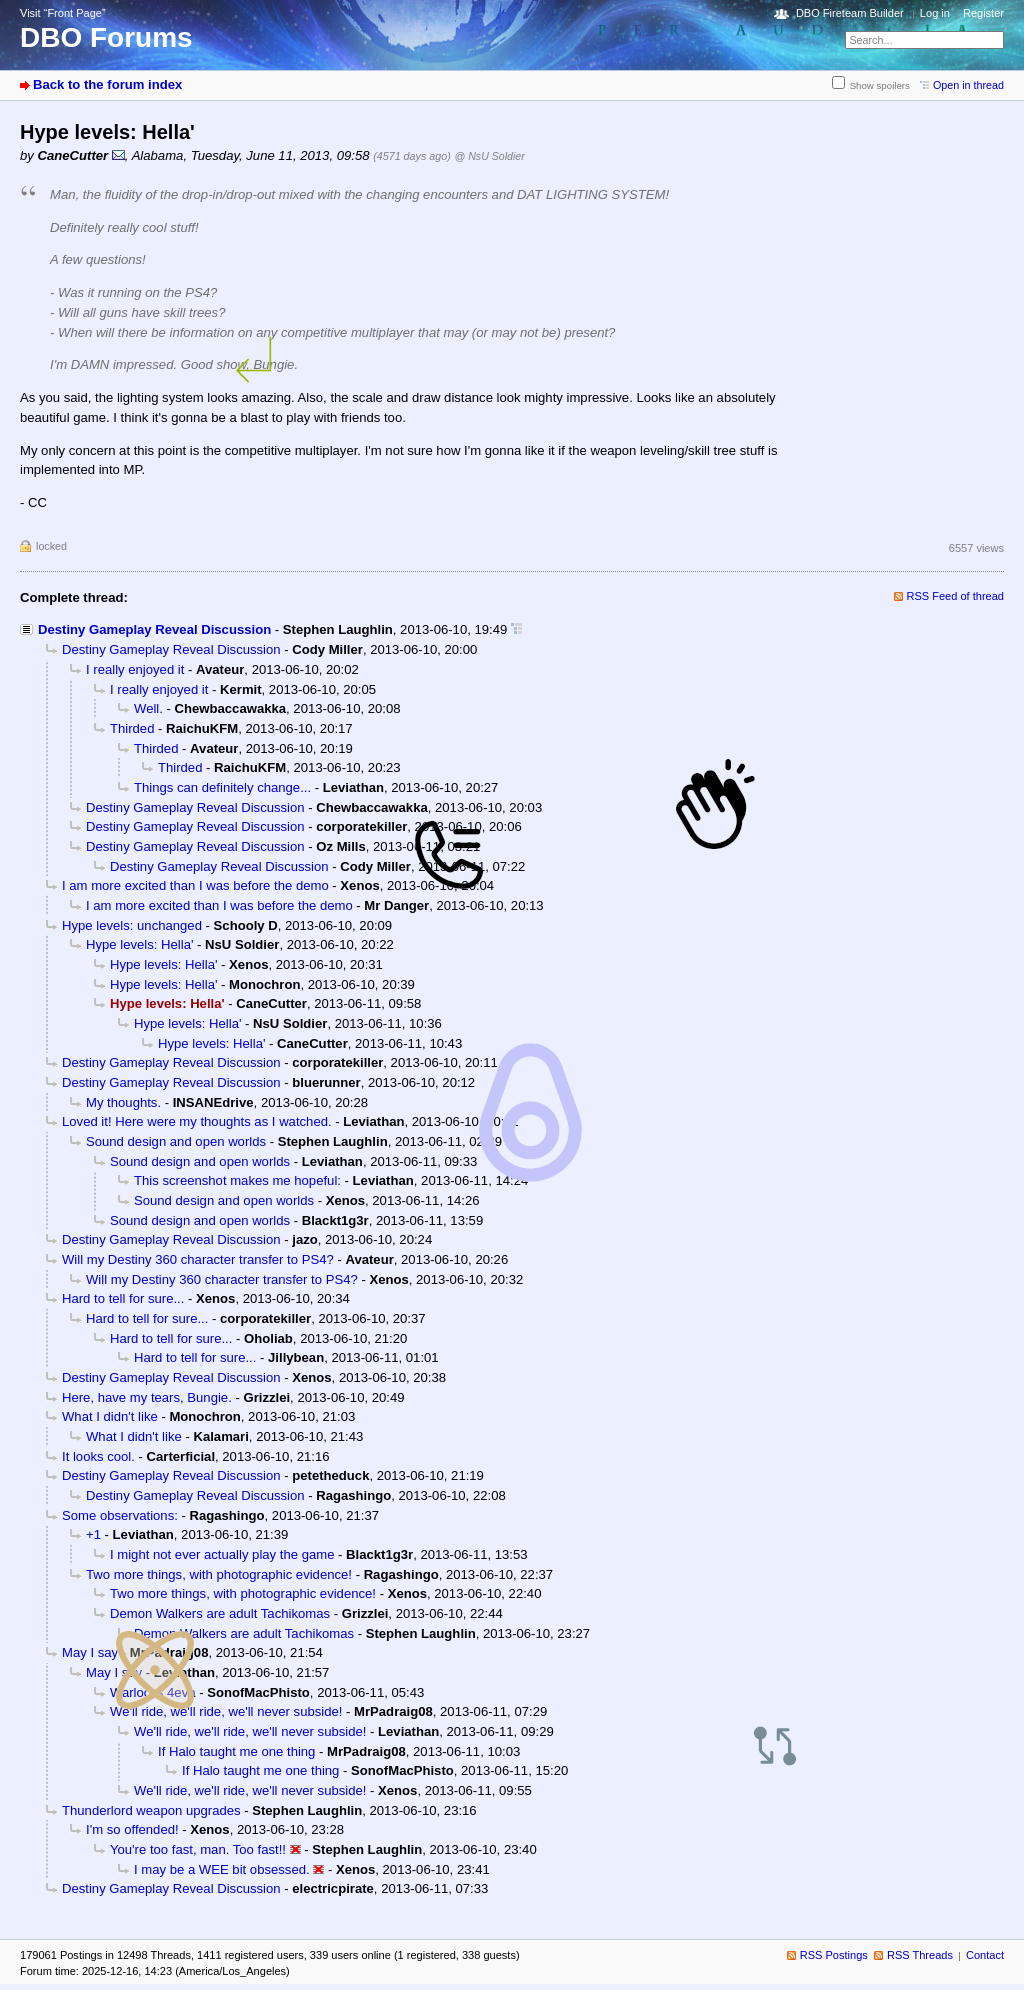  I want to click on go back to previous line or section, so click(255, 359).